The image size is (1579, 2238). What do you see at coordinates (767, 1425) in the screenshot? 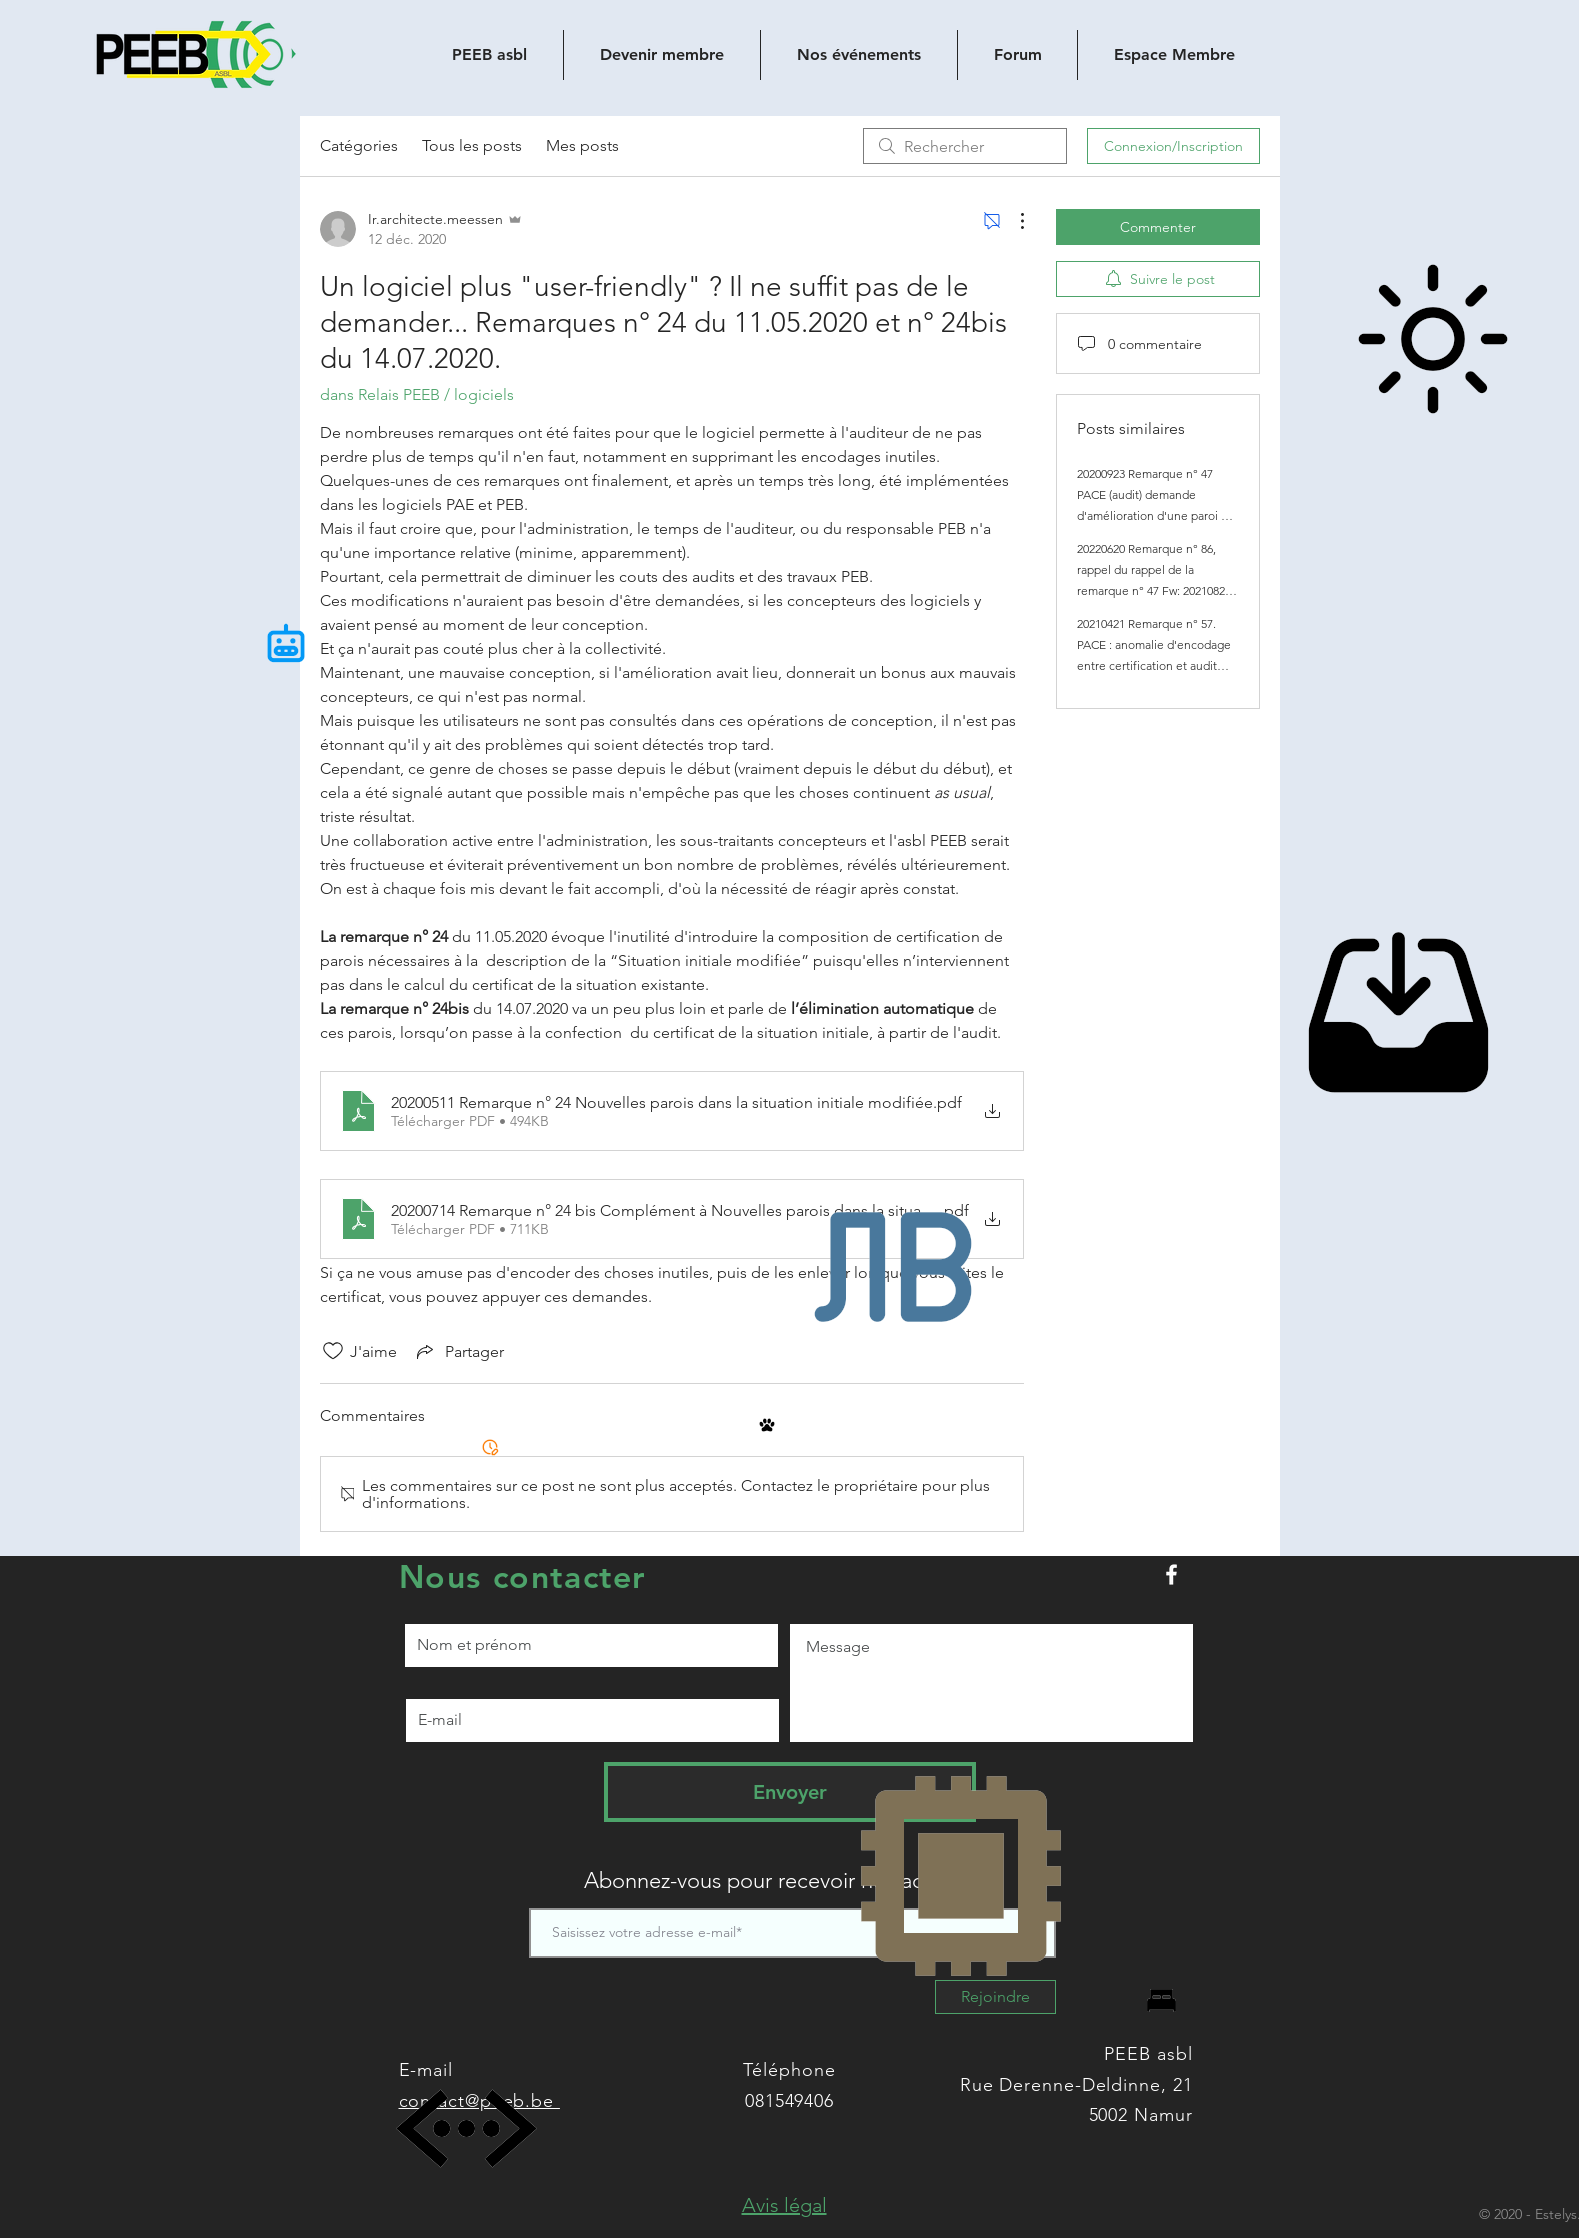
I see `access pet-related features or settings` at bounding box center [767, 1425].